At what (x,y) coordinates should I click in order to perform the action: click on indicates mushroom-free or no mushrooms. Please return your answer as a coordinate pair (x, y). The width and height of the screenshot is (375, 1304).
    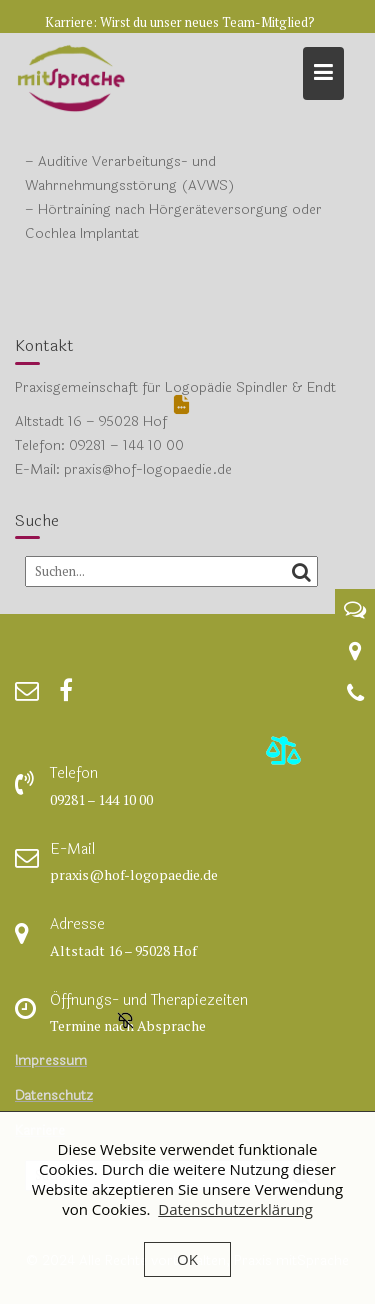
    Looking at the image, I should click on (125, 1020).